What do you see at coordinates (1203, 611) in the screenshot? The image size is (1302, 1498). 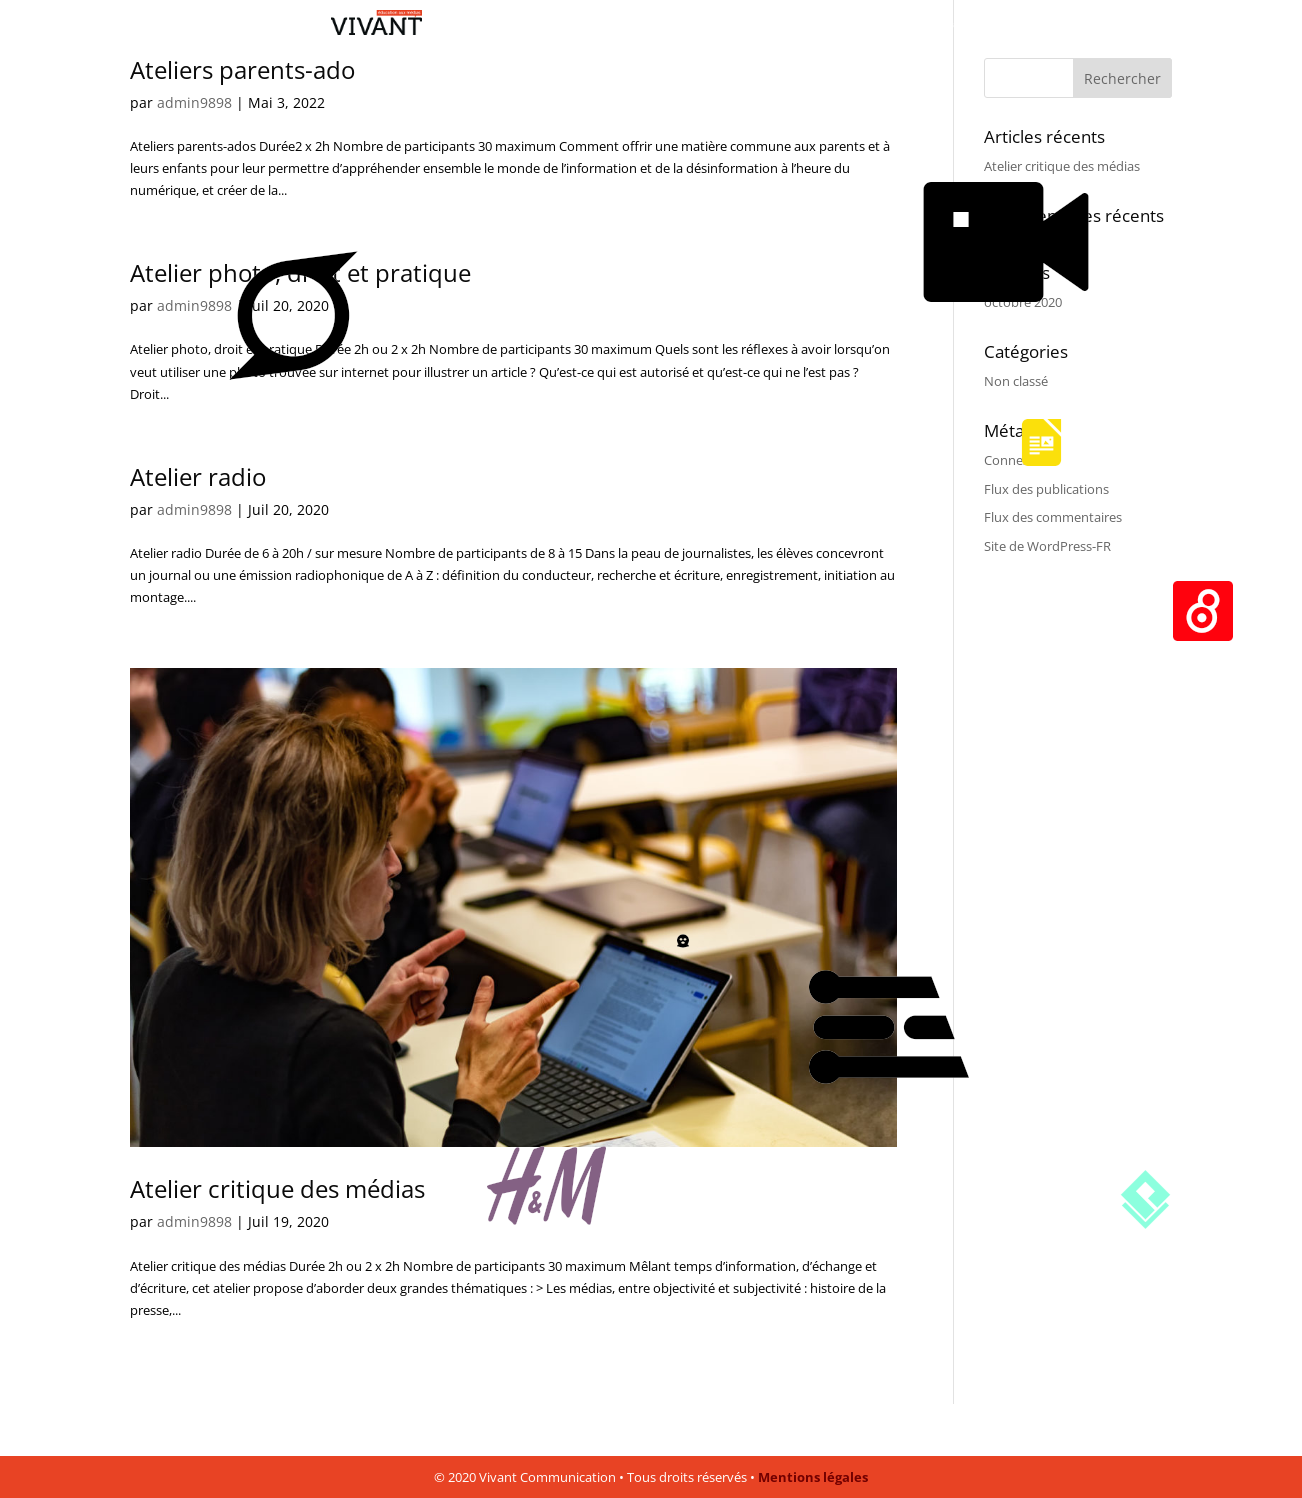 I see `open the Max streaming app` at bounding box center [1203, 611].